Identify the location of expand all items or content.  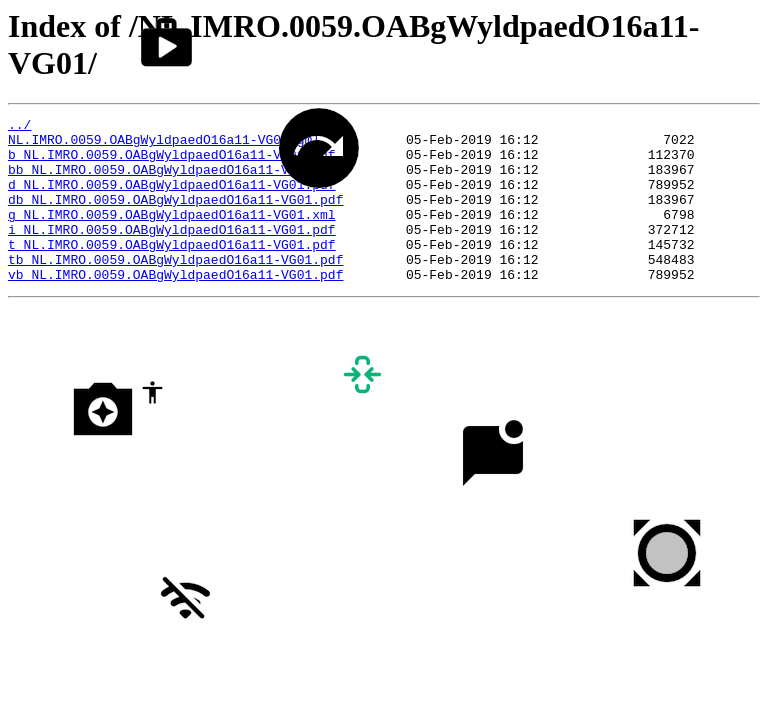
(667, 553).